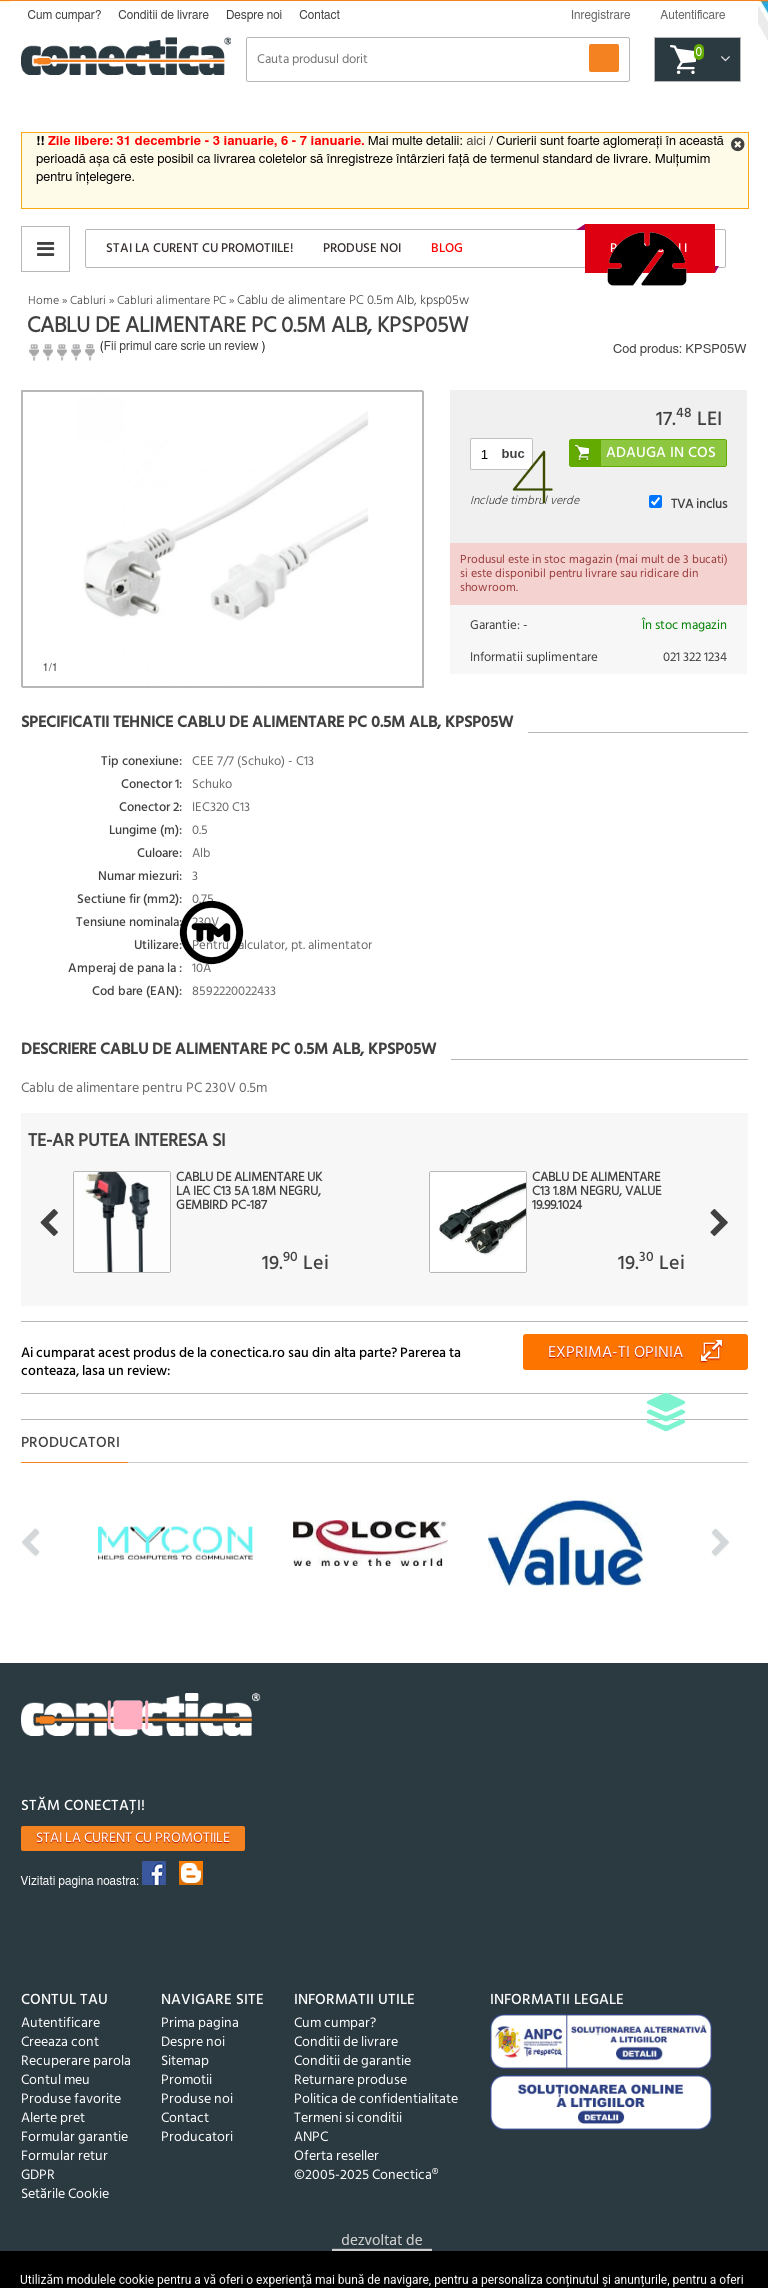  I want to click on view or manage layers, so click(666, 1412).